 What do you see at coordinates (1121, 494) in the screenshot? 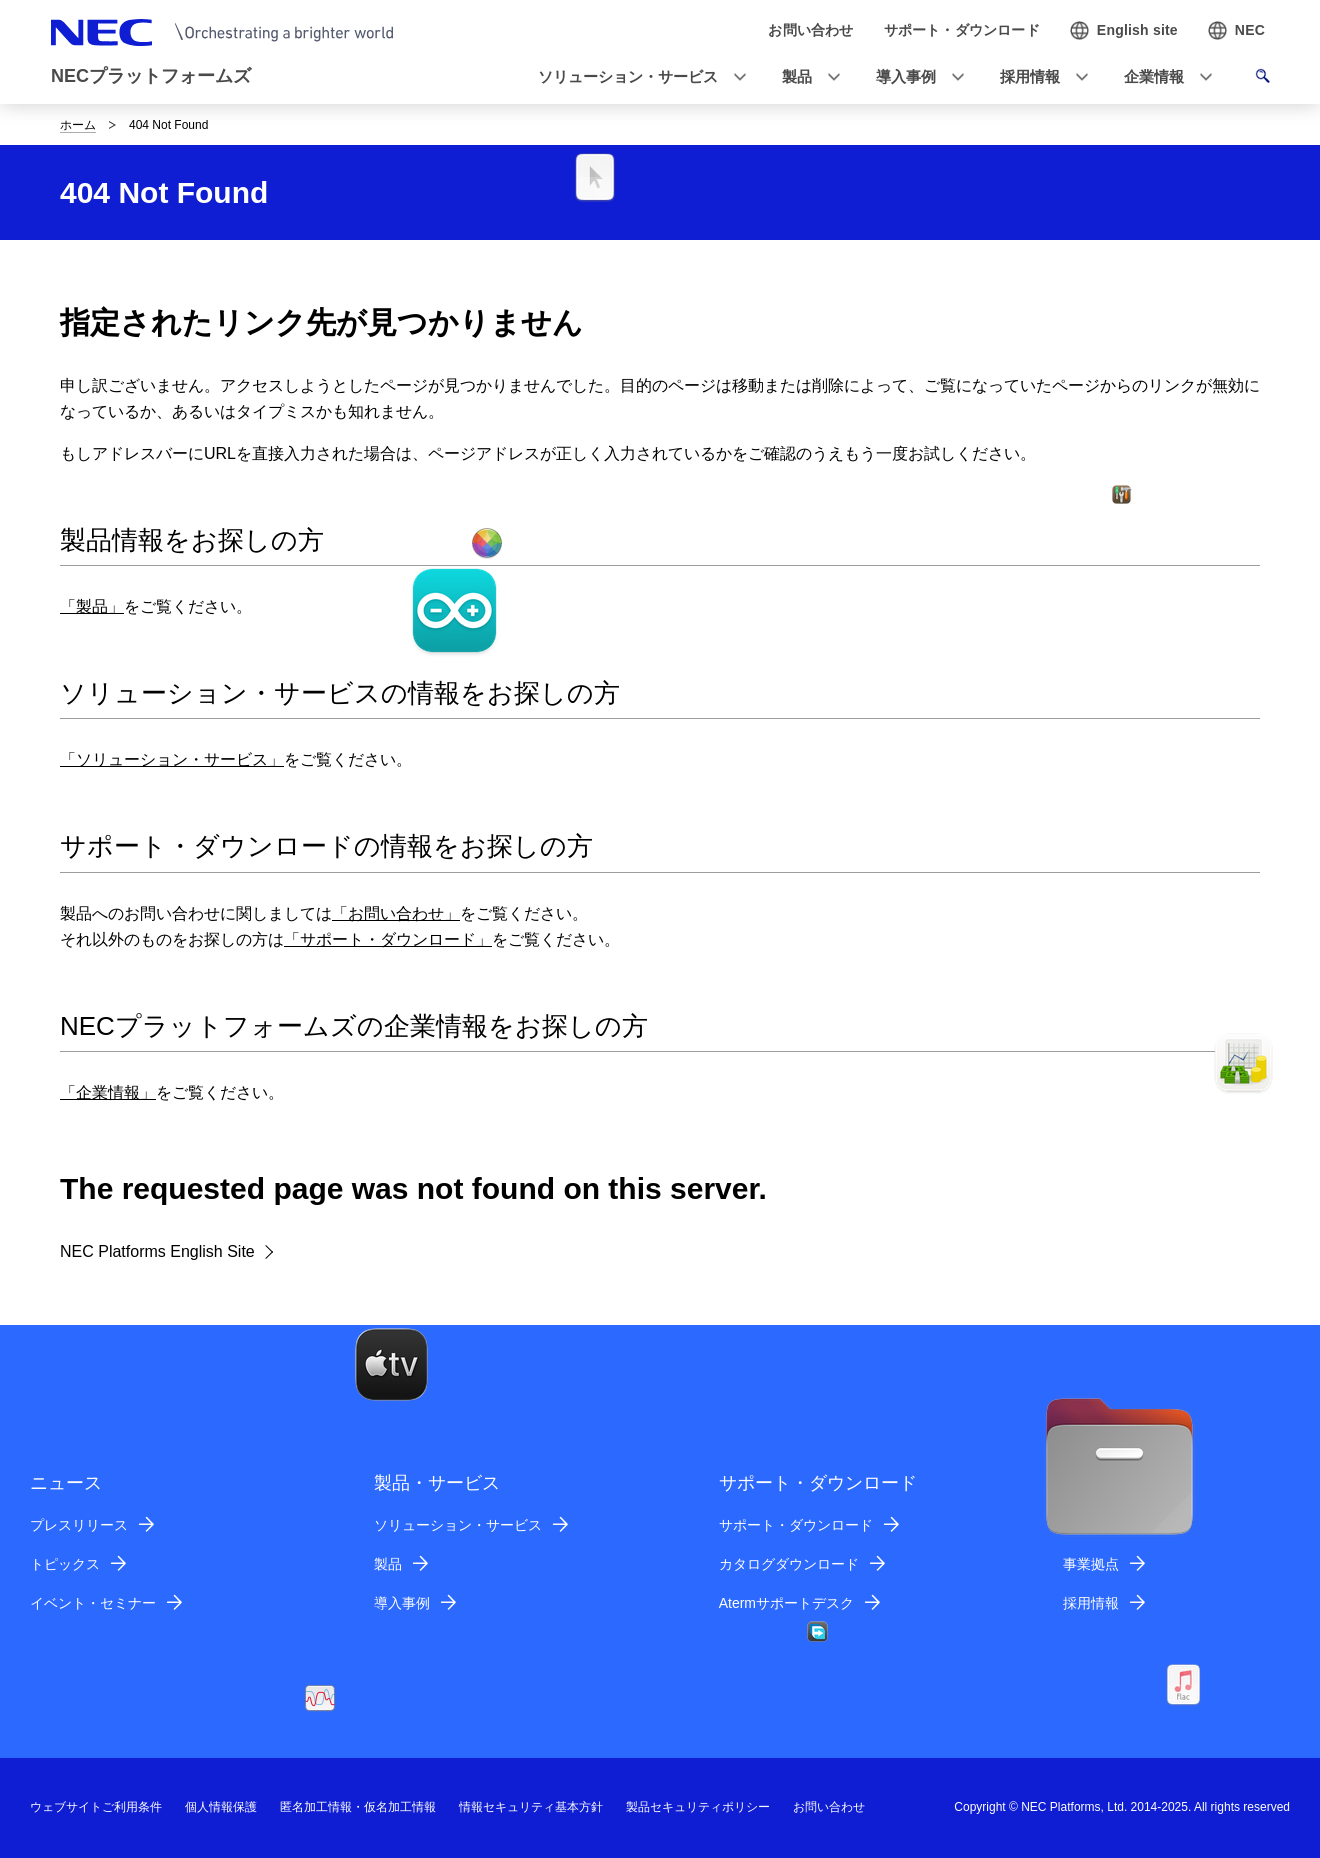
I see `open workbench or developer tools app` at bounding box center [1121, 494].